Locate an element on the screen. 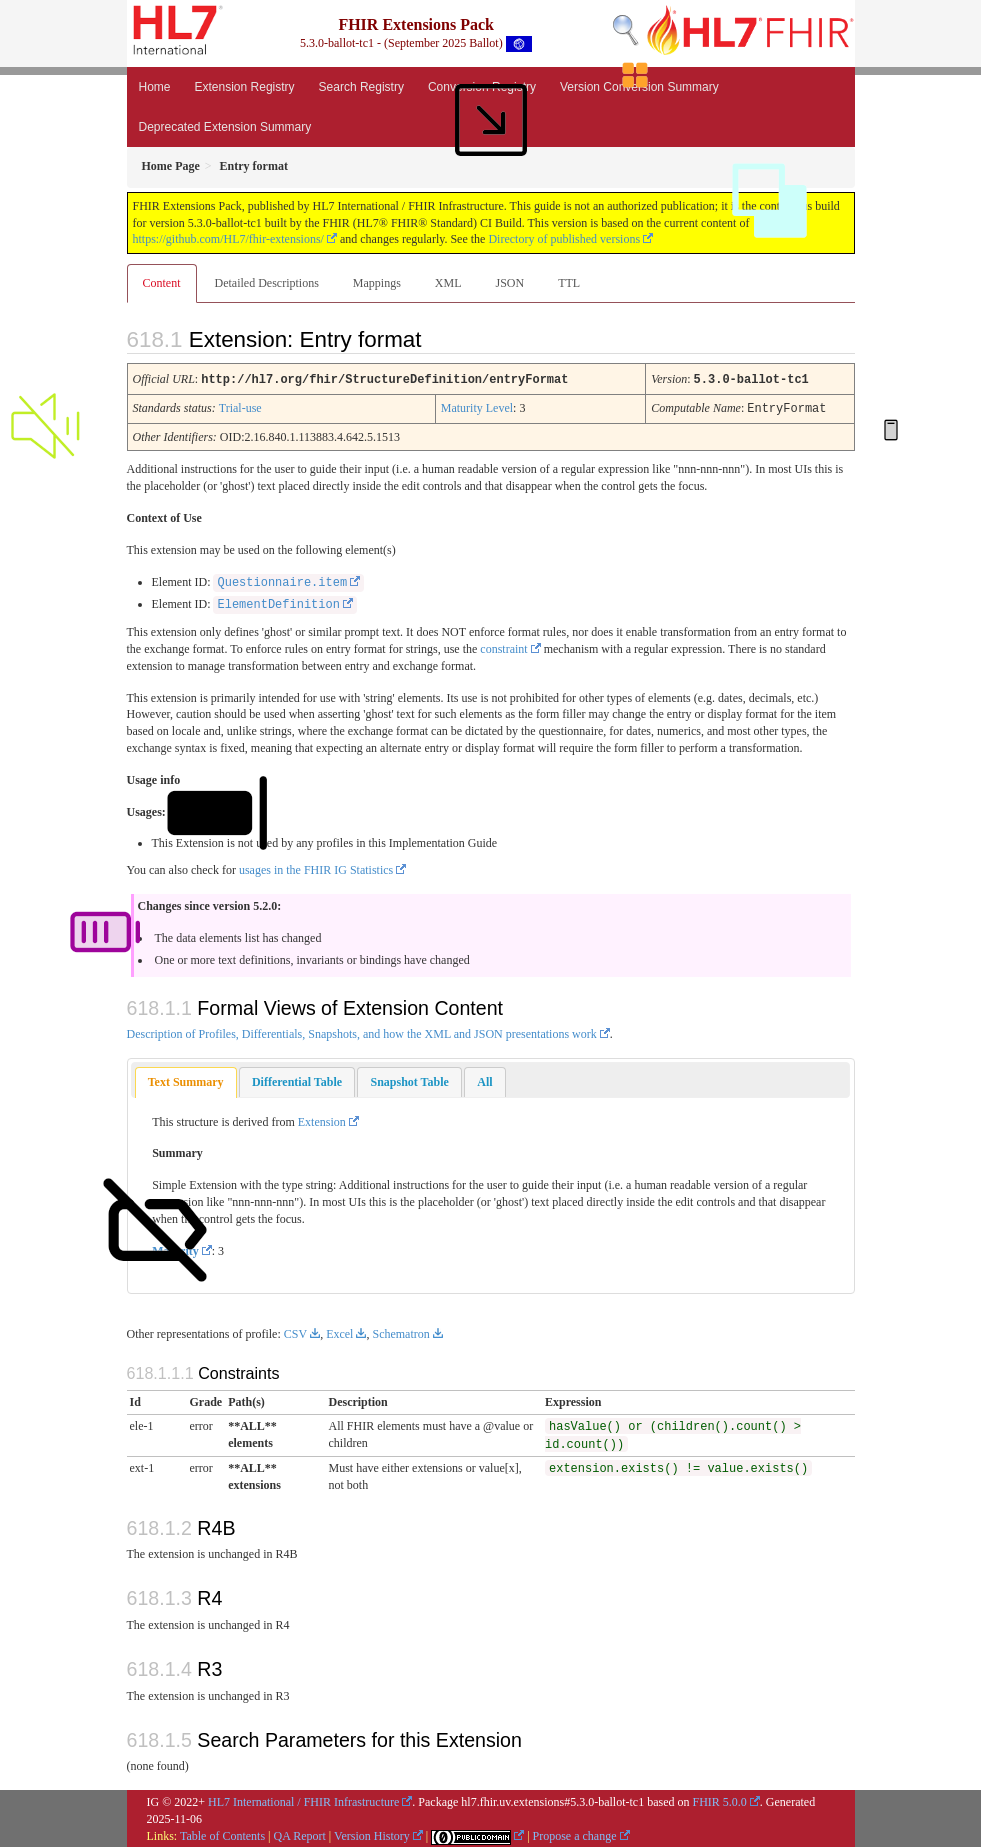 This screenshot has width=981, height=1847. open app grid or launcher is located at coordinates (635, 75).